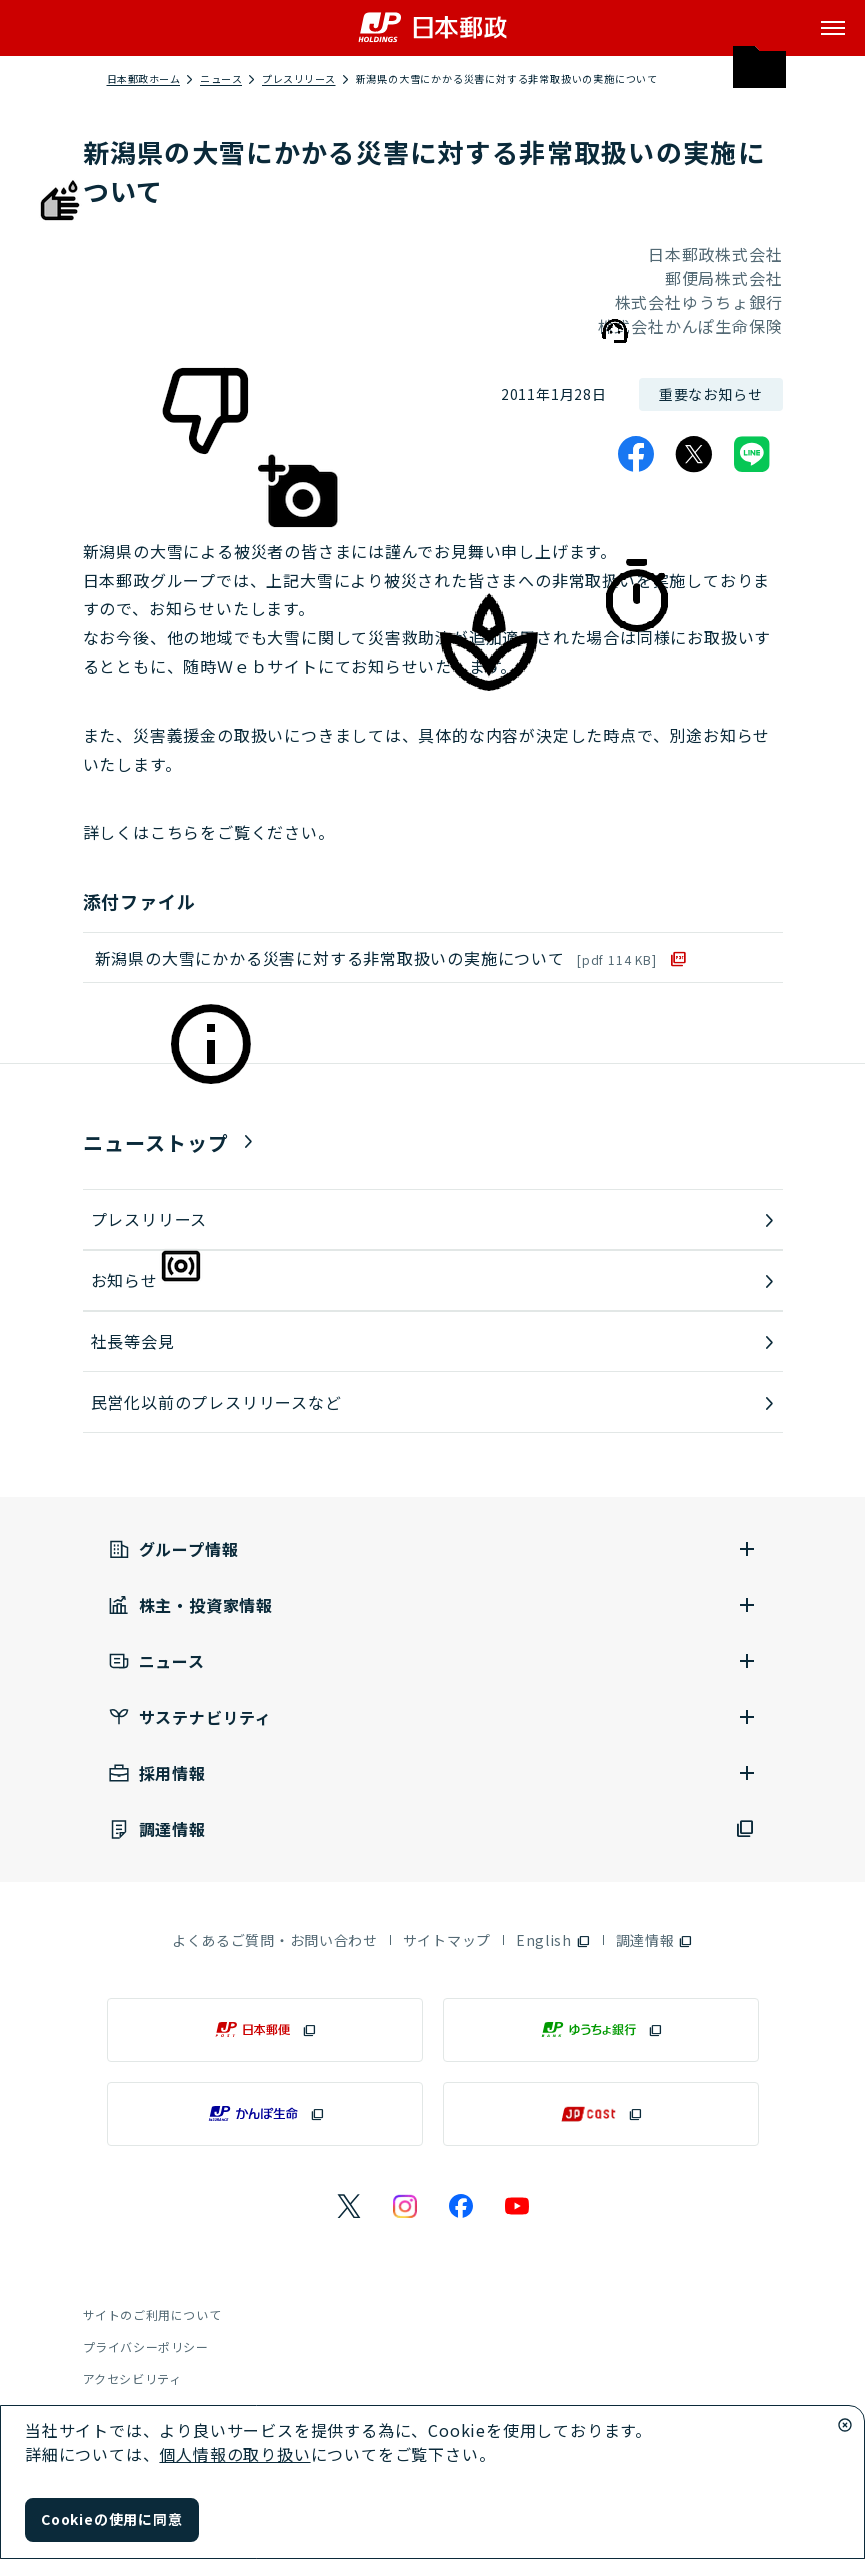 This screenshot has width=865, height=2559. Describe the element at coordinates (61, 200) in the screenshot. I see `indicates a handwashing station or restroom nearby` at that location.